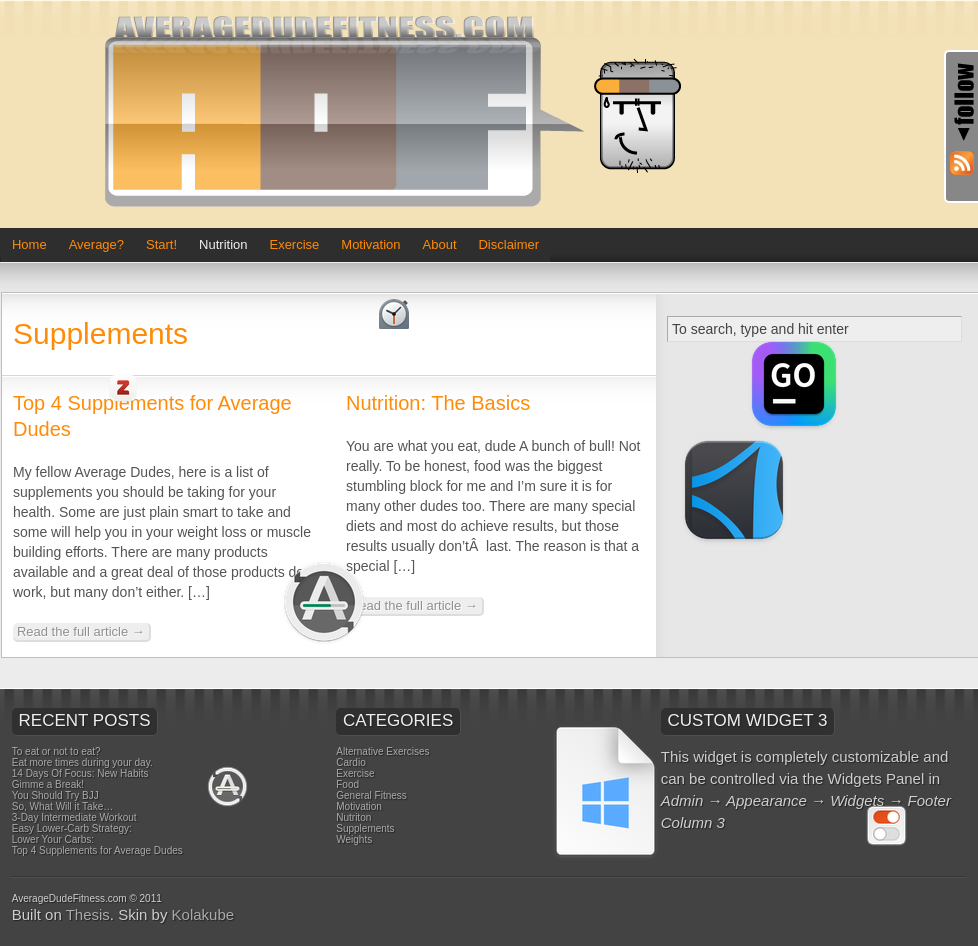 This screenshot has width=978, height=946. I want to click on a windows executable or application file, so click(605, 793).